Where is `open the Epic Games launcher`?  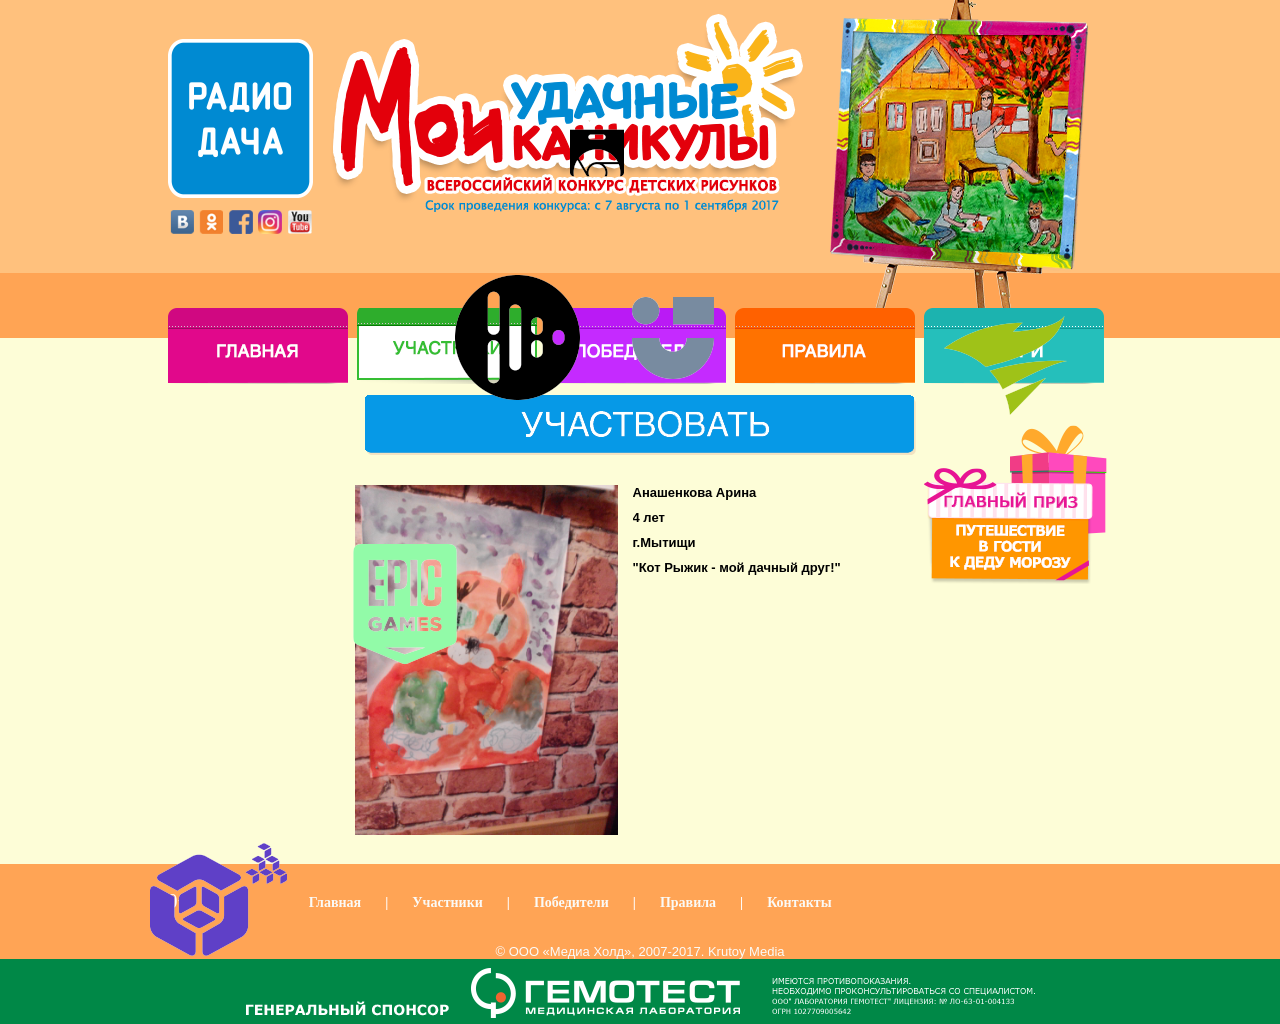
open the Epic Games launcher is located at coordinates (405, 604).